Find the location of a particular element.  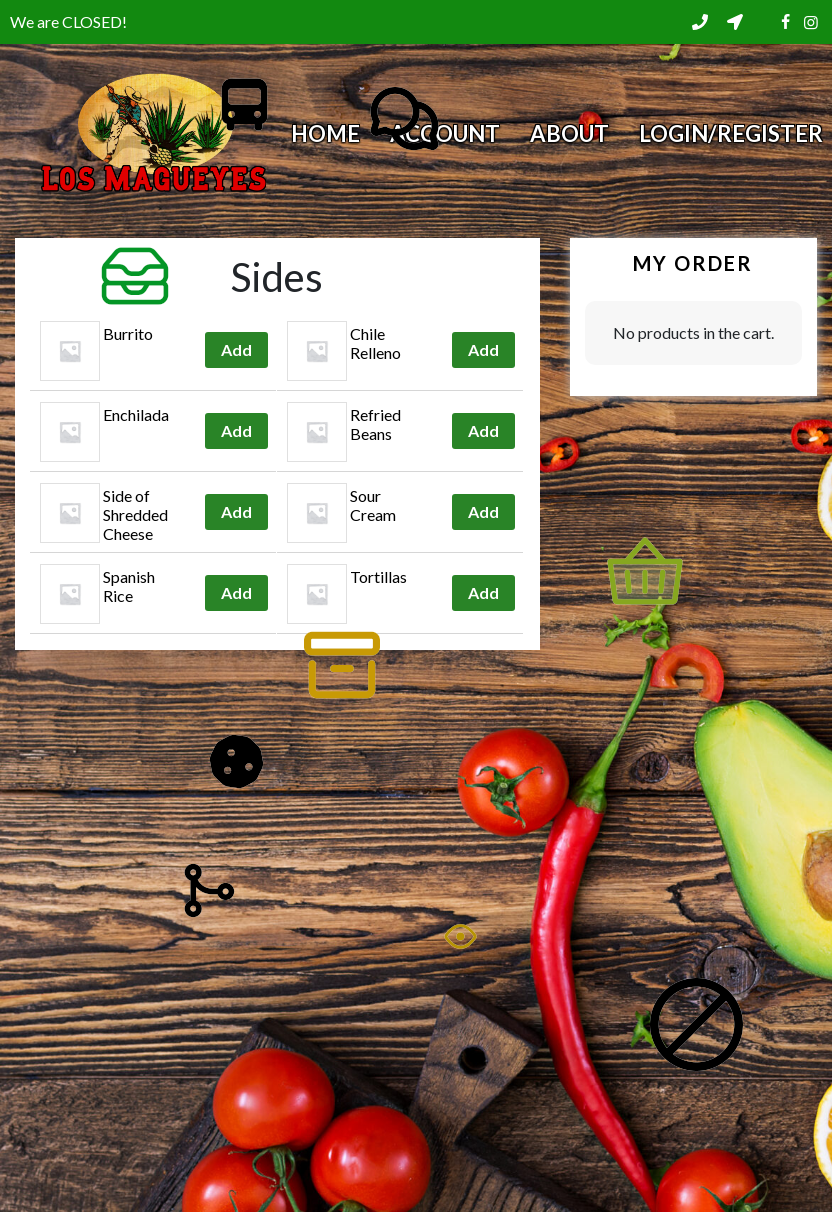

view or preview content is located at coordinates (460, 936).